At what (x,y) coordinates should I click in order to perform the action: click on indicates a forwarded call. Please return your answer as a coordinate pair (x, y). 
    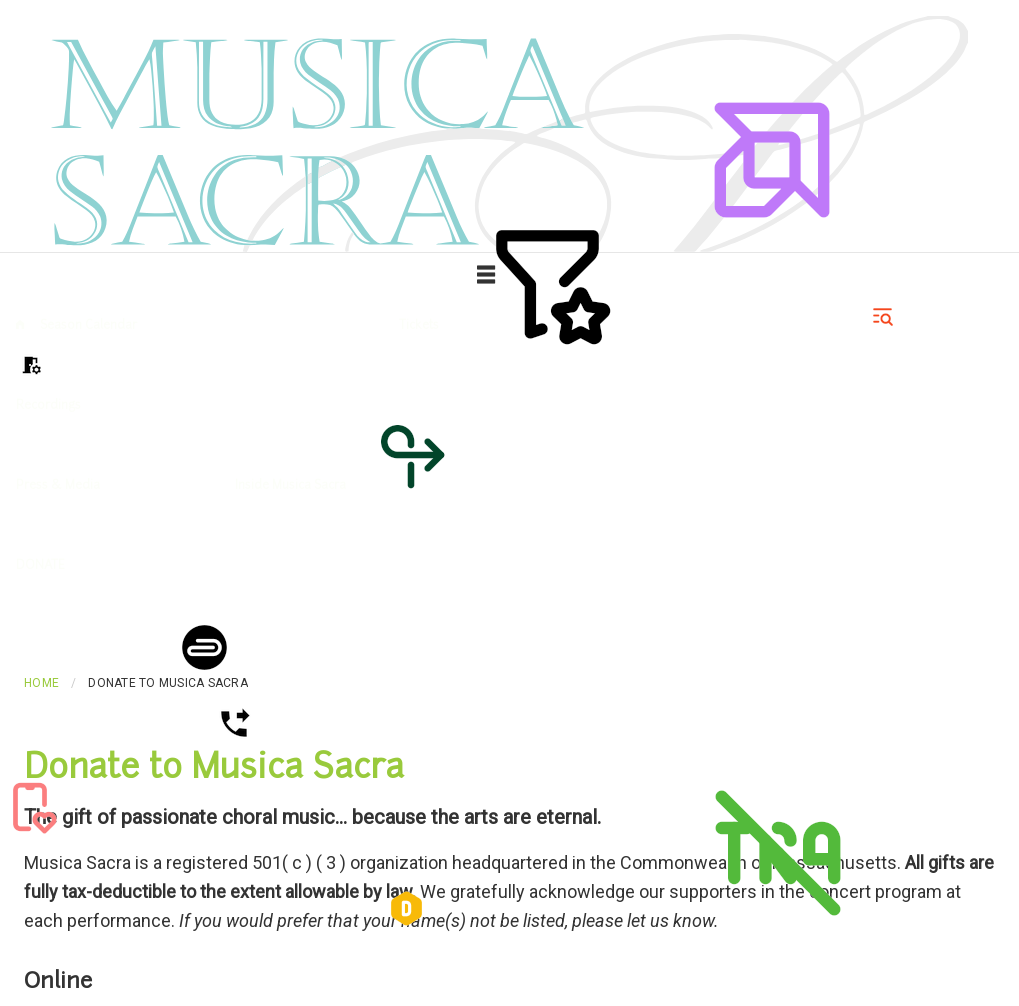
    Looking at the image, I should click on (234, 724).